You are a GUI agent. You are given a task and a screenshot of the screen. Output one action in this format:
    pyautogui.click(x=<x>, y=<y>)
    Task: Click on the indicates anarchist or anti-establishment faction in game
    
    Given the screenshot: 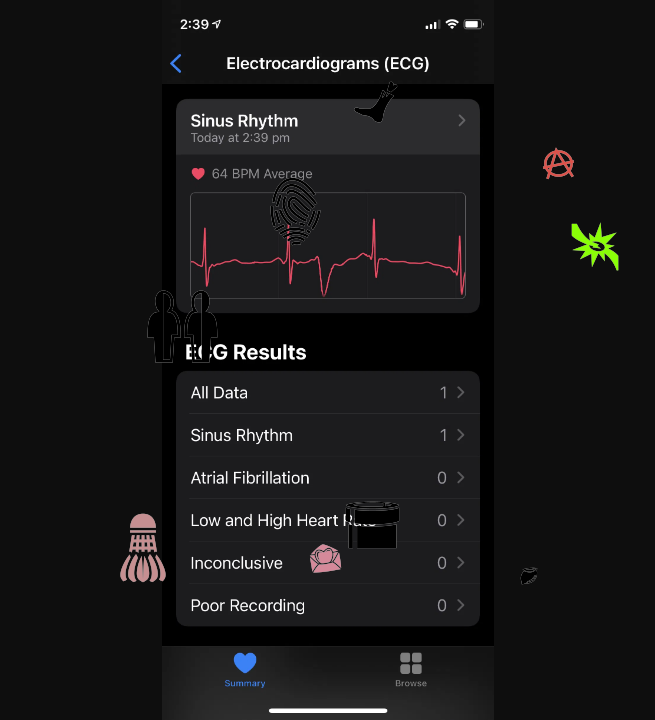 What is the action you would take?
    pyautogui.click(x=558, y=163)
    